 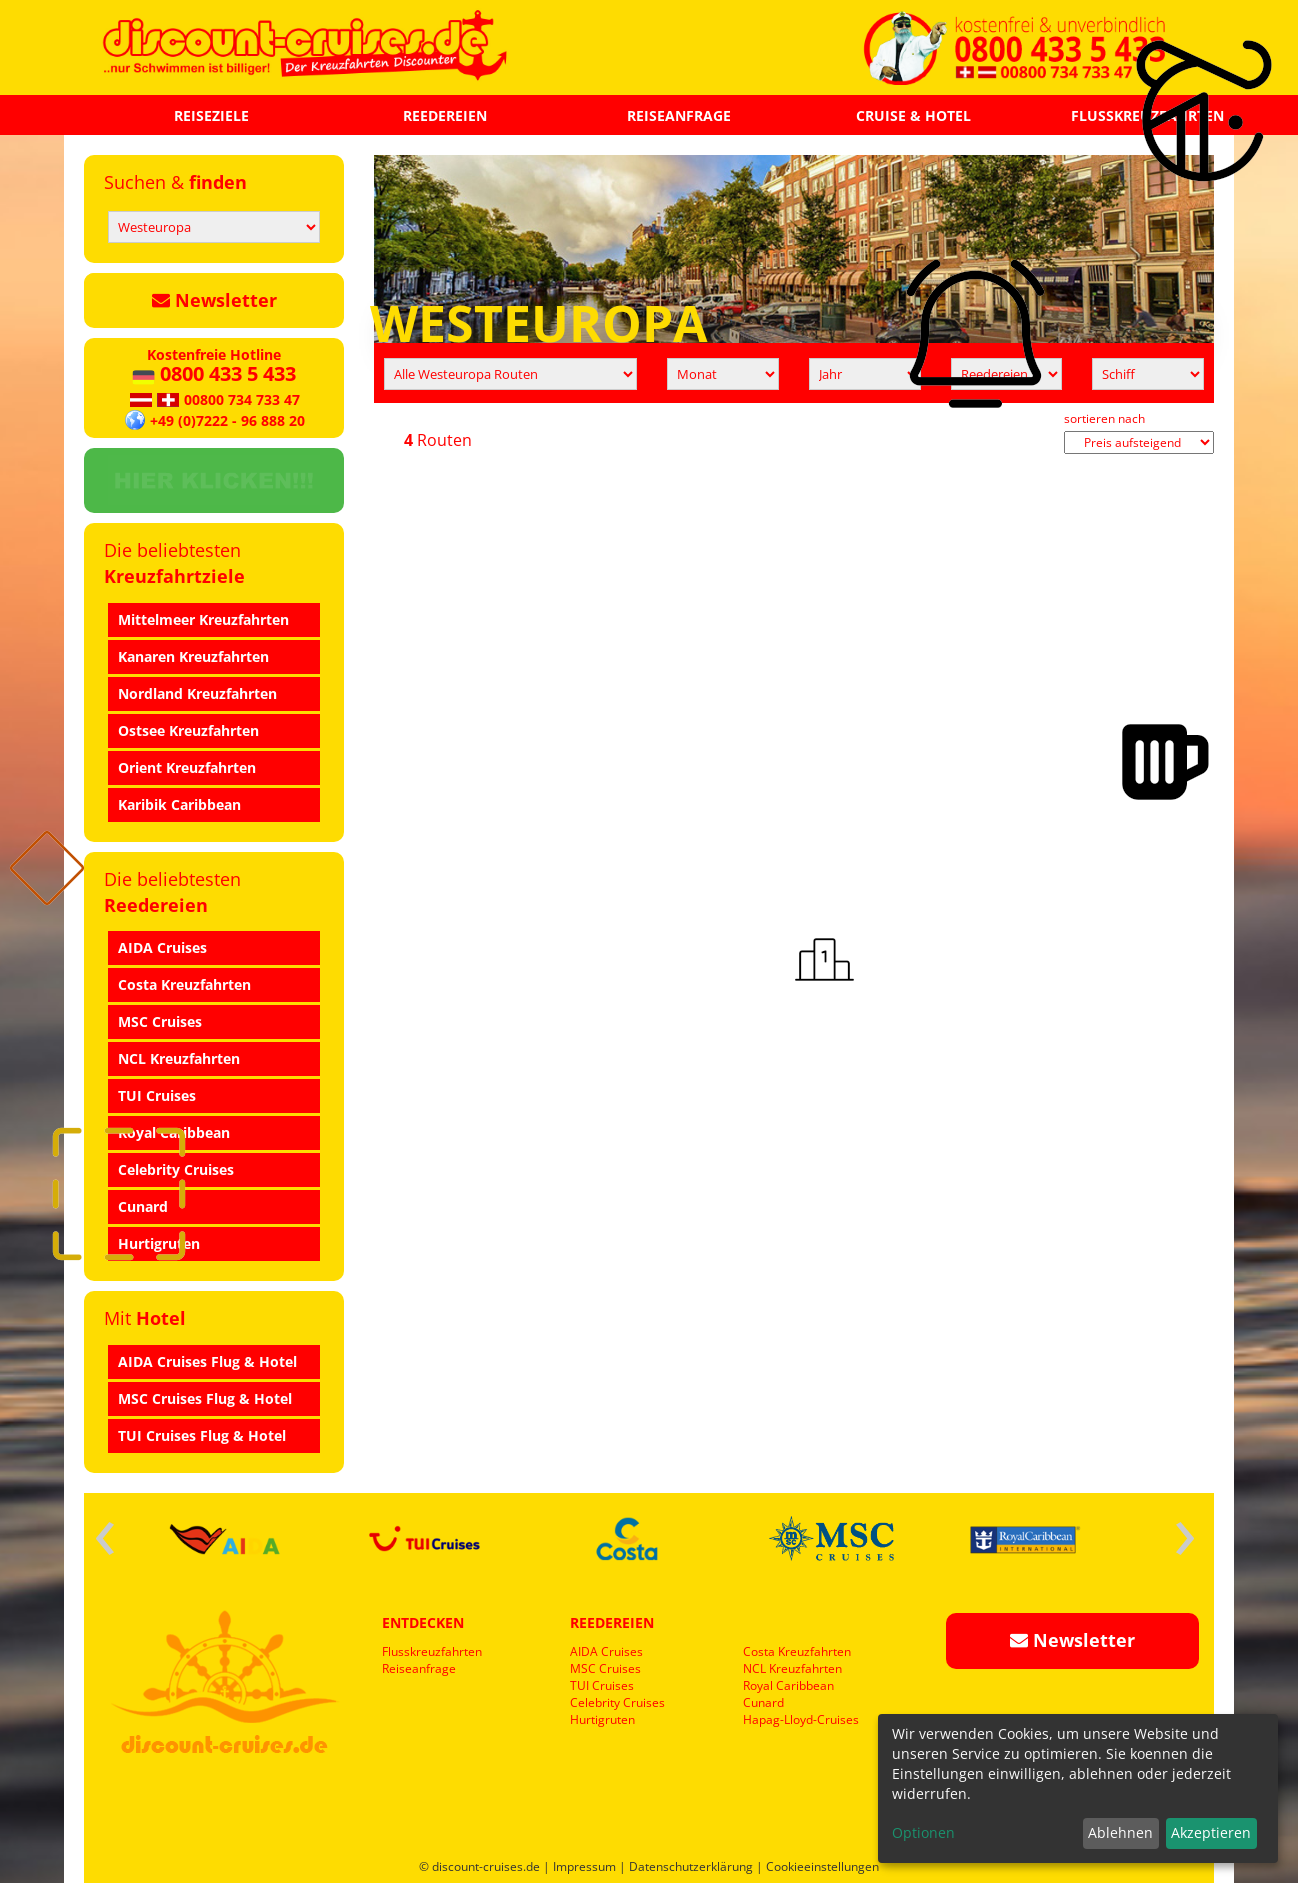 What do you see at coordinates (1204, 108) in the screenshot?
I see `open the New York Times app` at bounding box center [1204, 108].